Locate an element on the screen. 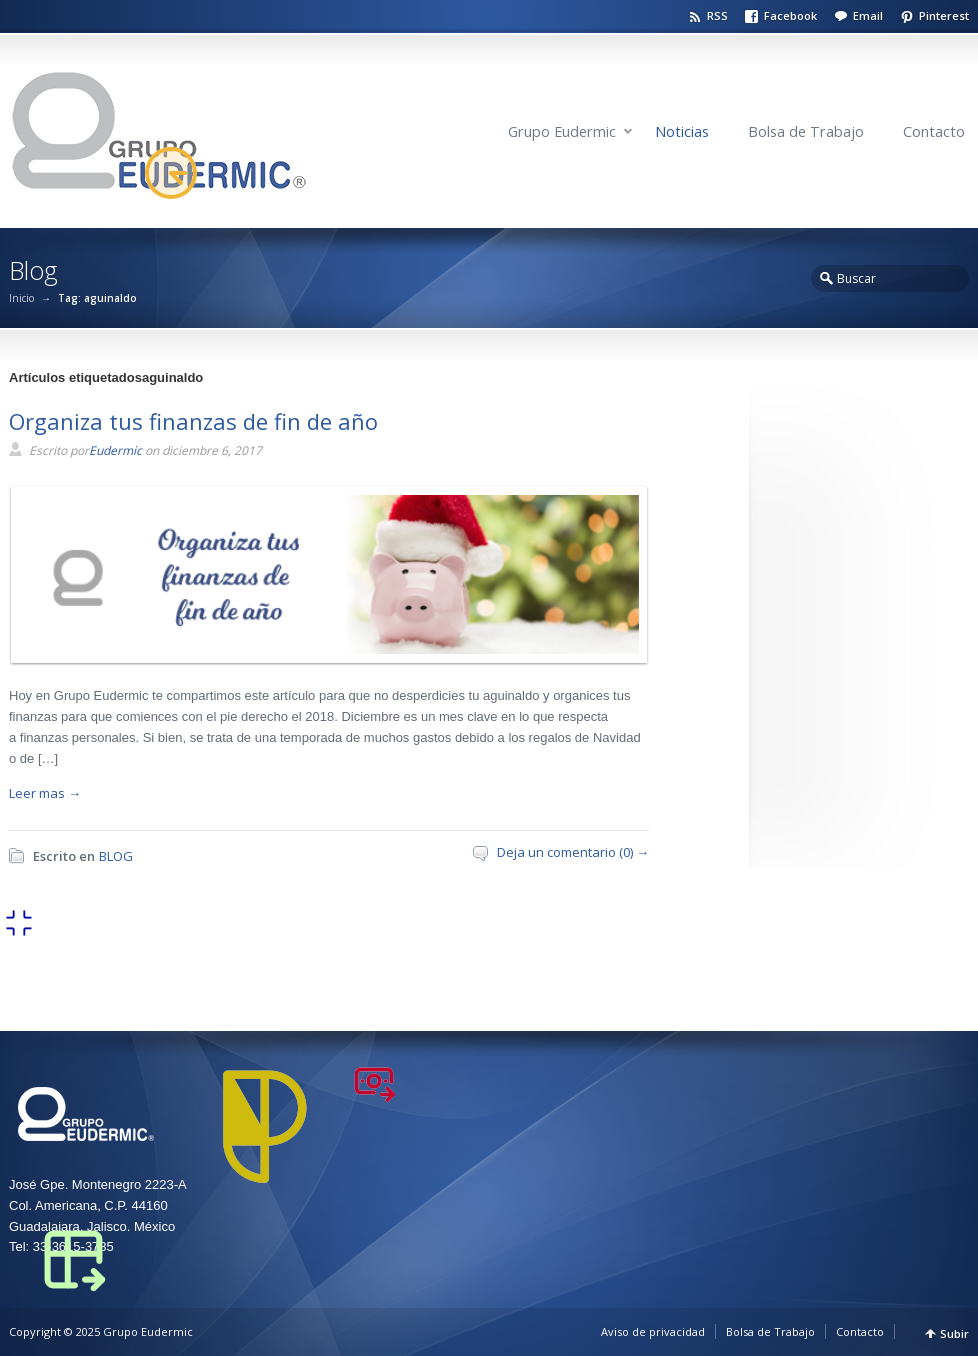  exit fullscreen mode is located at coordinates (19, 923).